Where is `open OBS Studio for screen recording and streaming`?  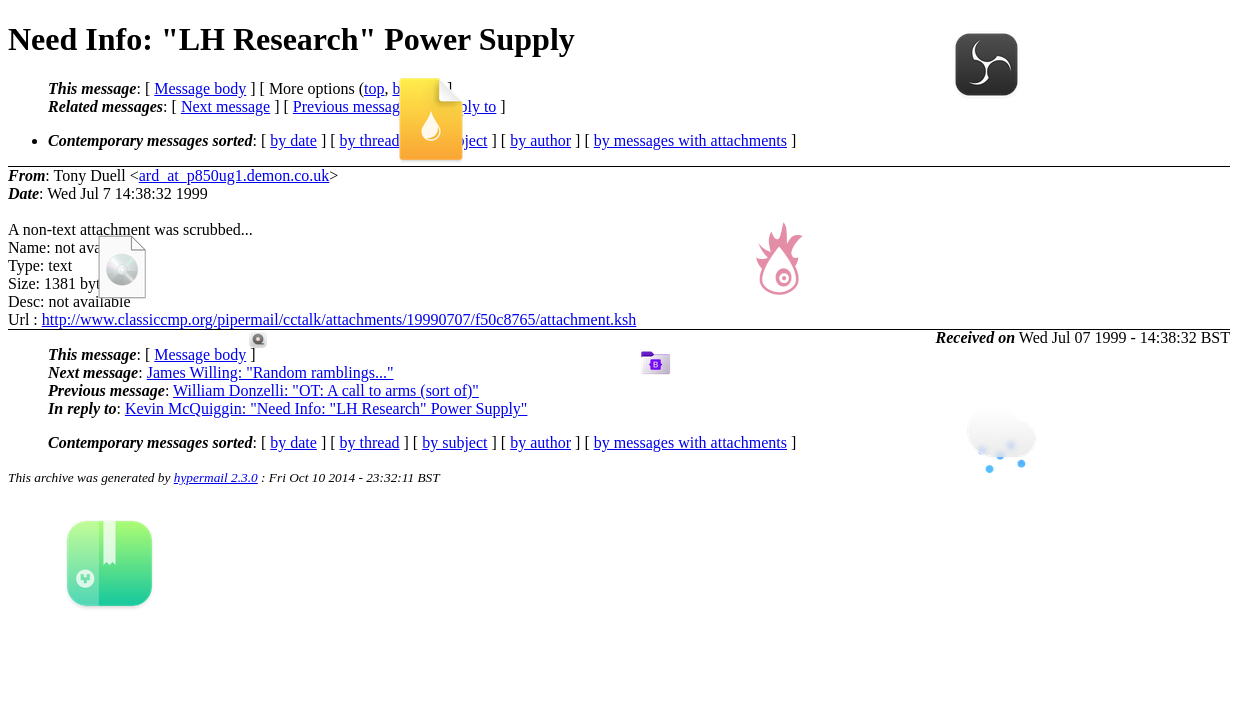 open OBS Studio for screen recording and streaming is located at coordinates (986, 64).